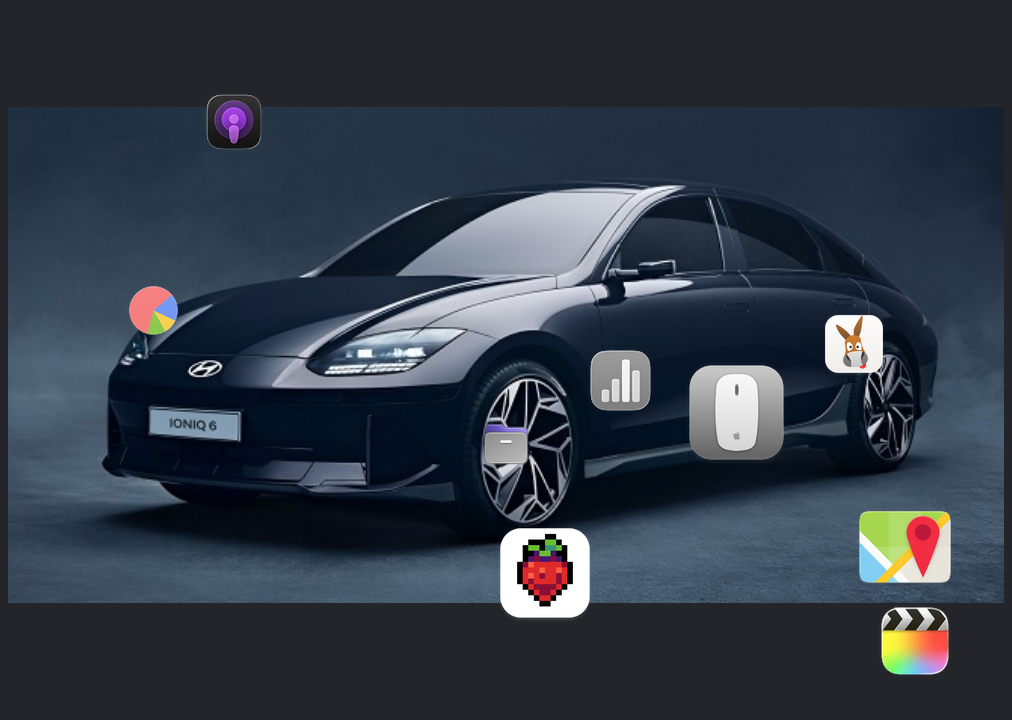 The height and width of the screenshot is (720, 1012). What do you see at coordinates (736, 412) in the screenshot?
I see `open mouse settings and preferences` at bounding box center [736, 412].